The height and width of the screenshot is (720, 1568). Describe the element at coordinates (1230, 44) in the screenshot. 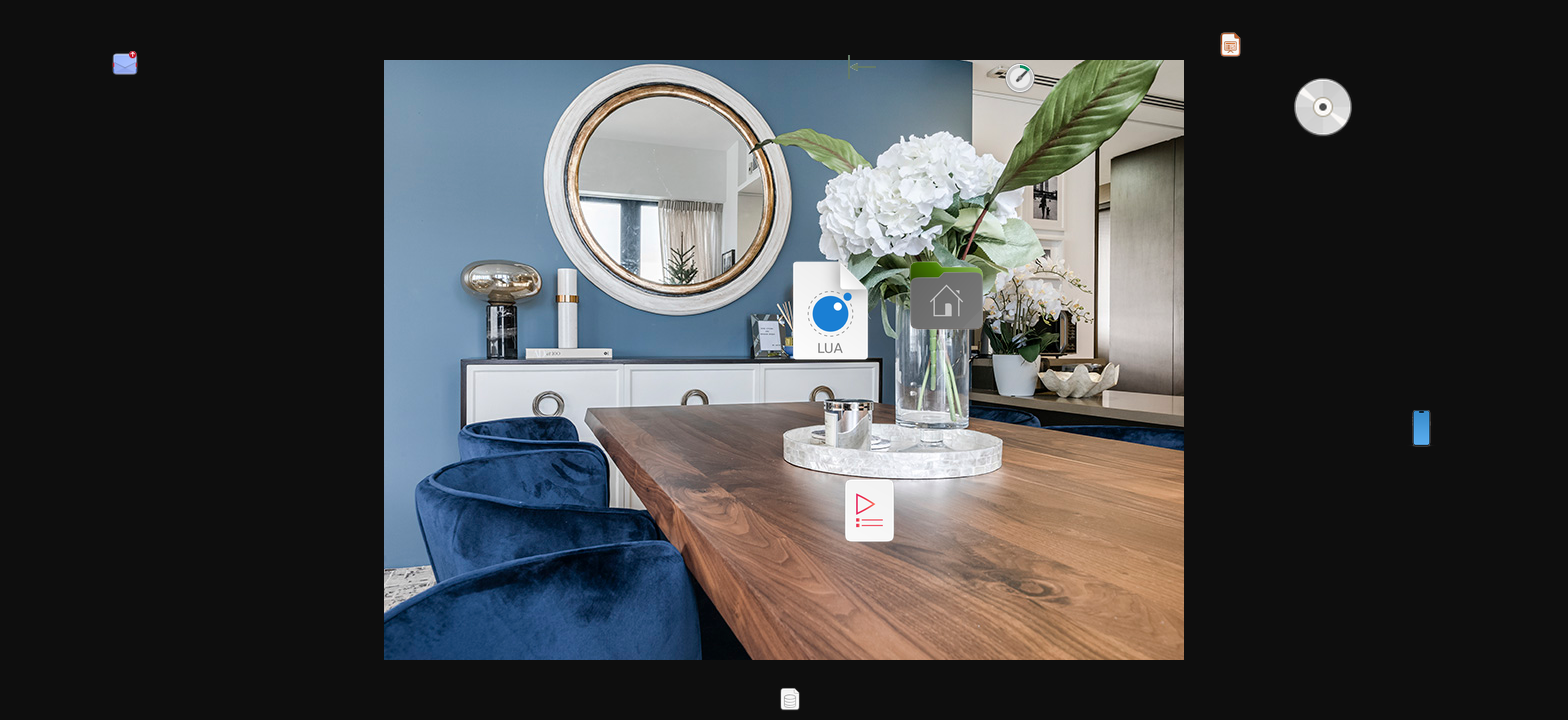

I see `libreoffice impress presentation template file` at that location.